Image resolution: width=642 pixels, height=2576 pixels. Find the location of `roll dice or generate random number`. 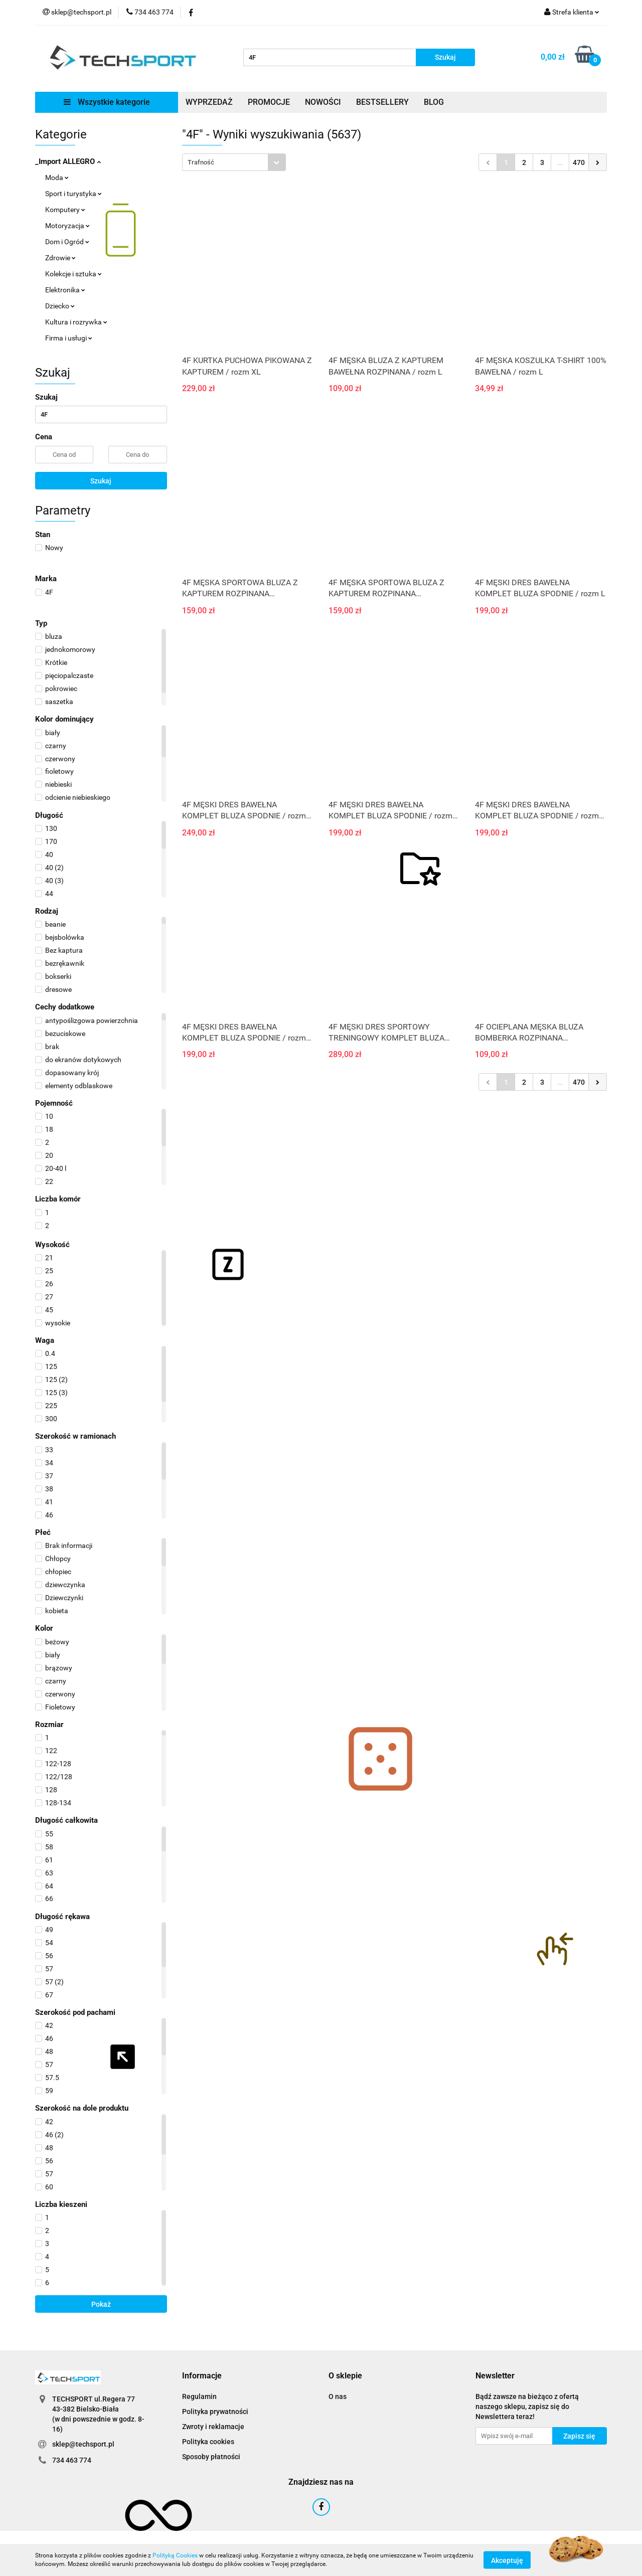

roll dice or generate random number is located at coordinates (380, 1759).